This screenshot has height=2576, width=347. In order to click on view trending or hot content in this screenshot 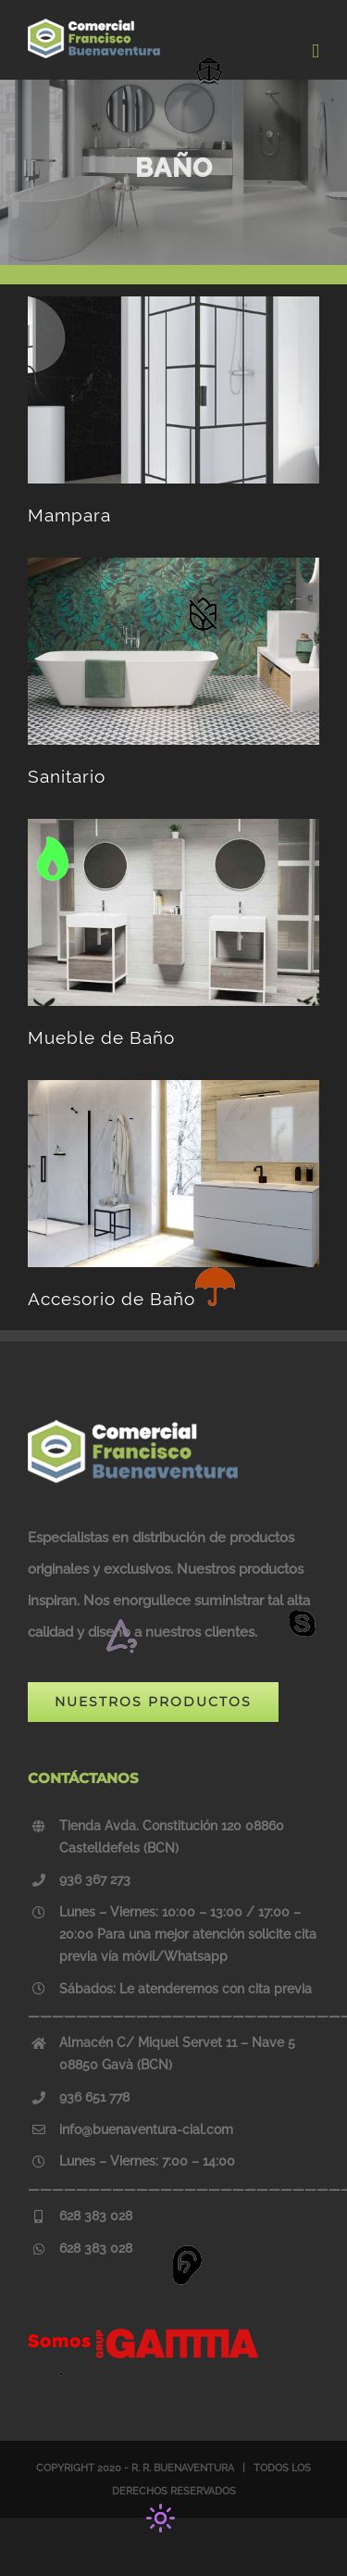, I will do `click(53, 859)`.